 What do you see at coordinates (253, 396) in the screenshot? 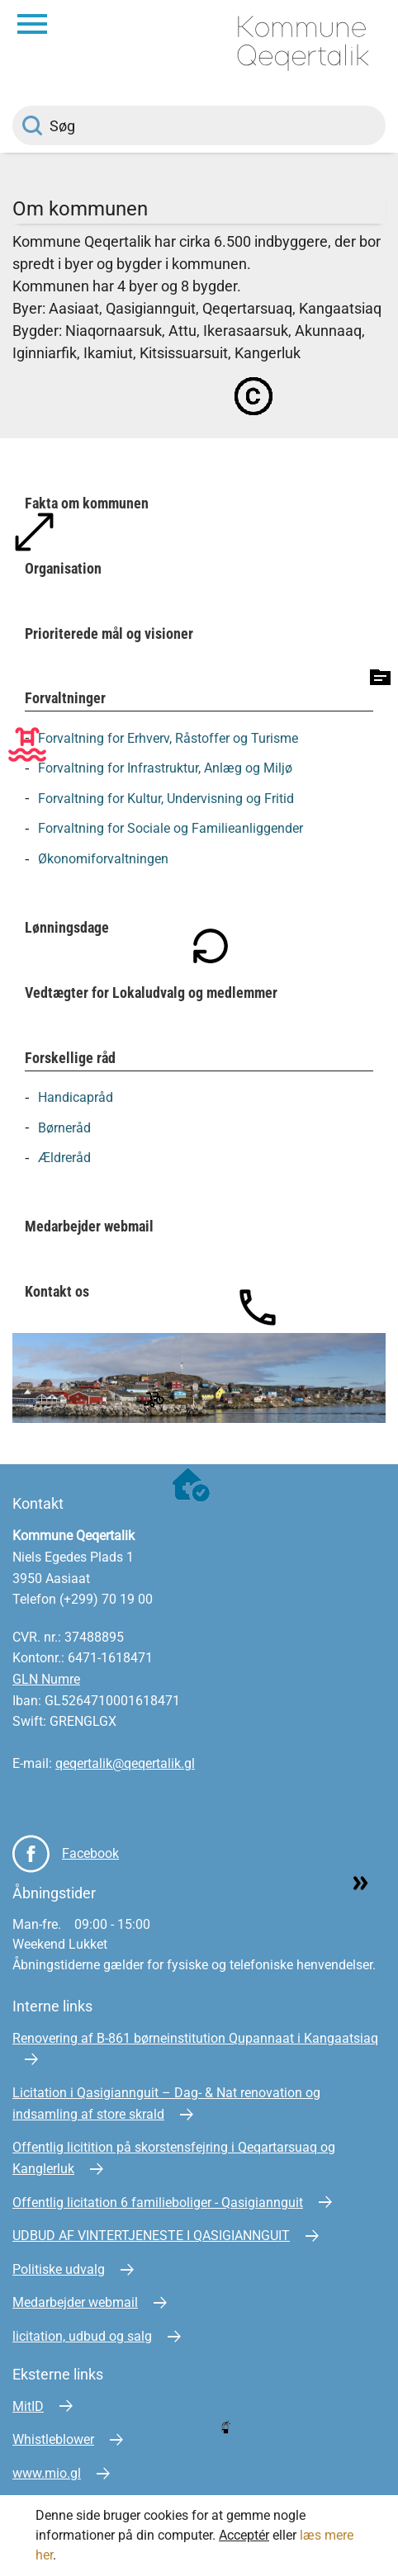
I see `view copyright information` at bounding box center [253, 396].